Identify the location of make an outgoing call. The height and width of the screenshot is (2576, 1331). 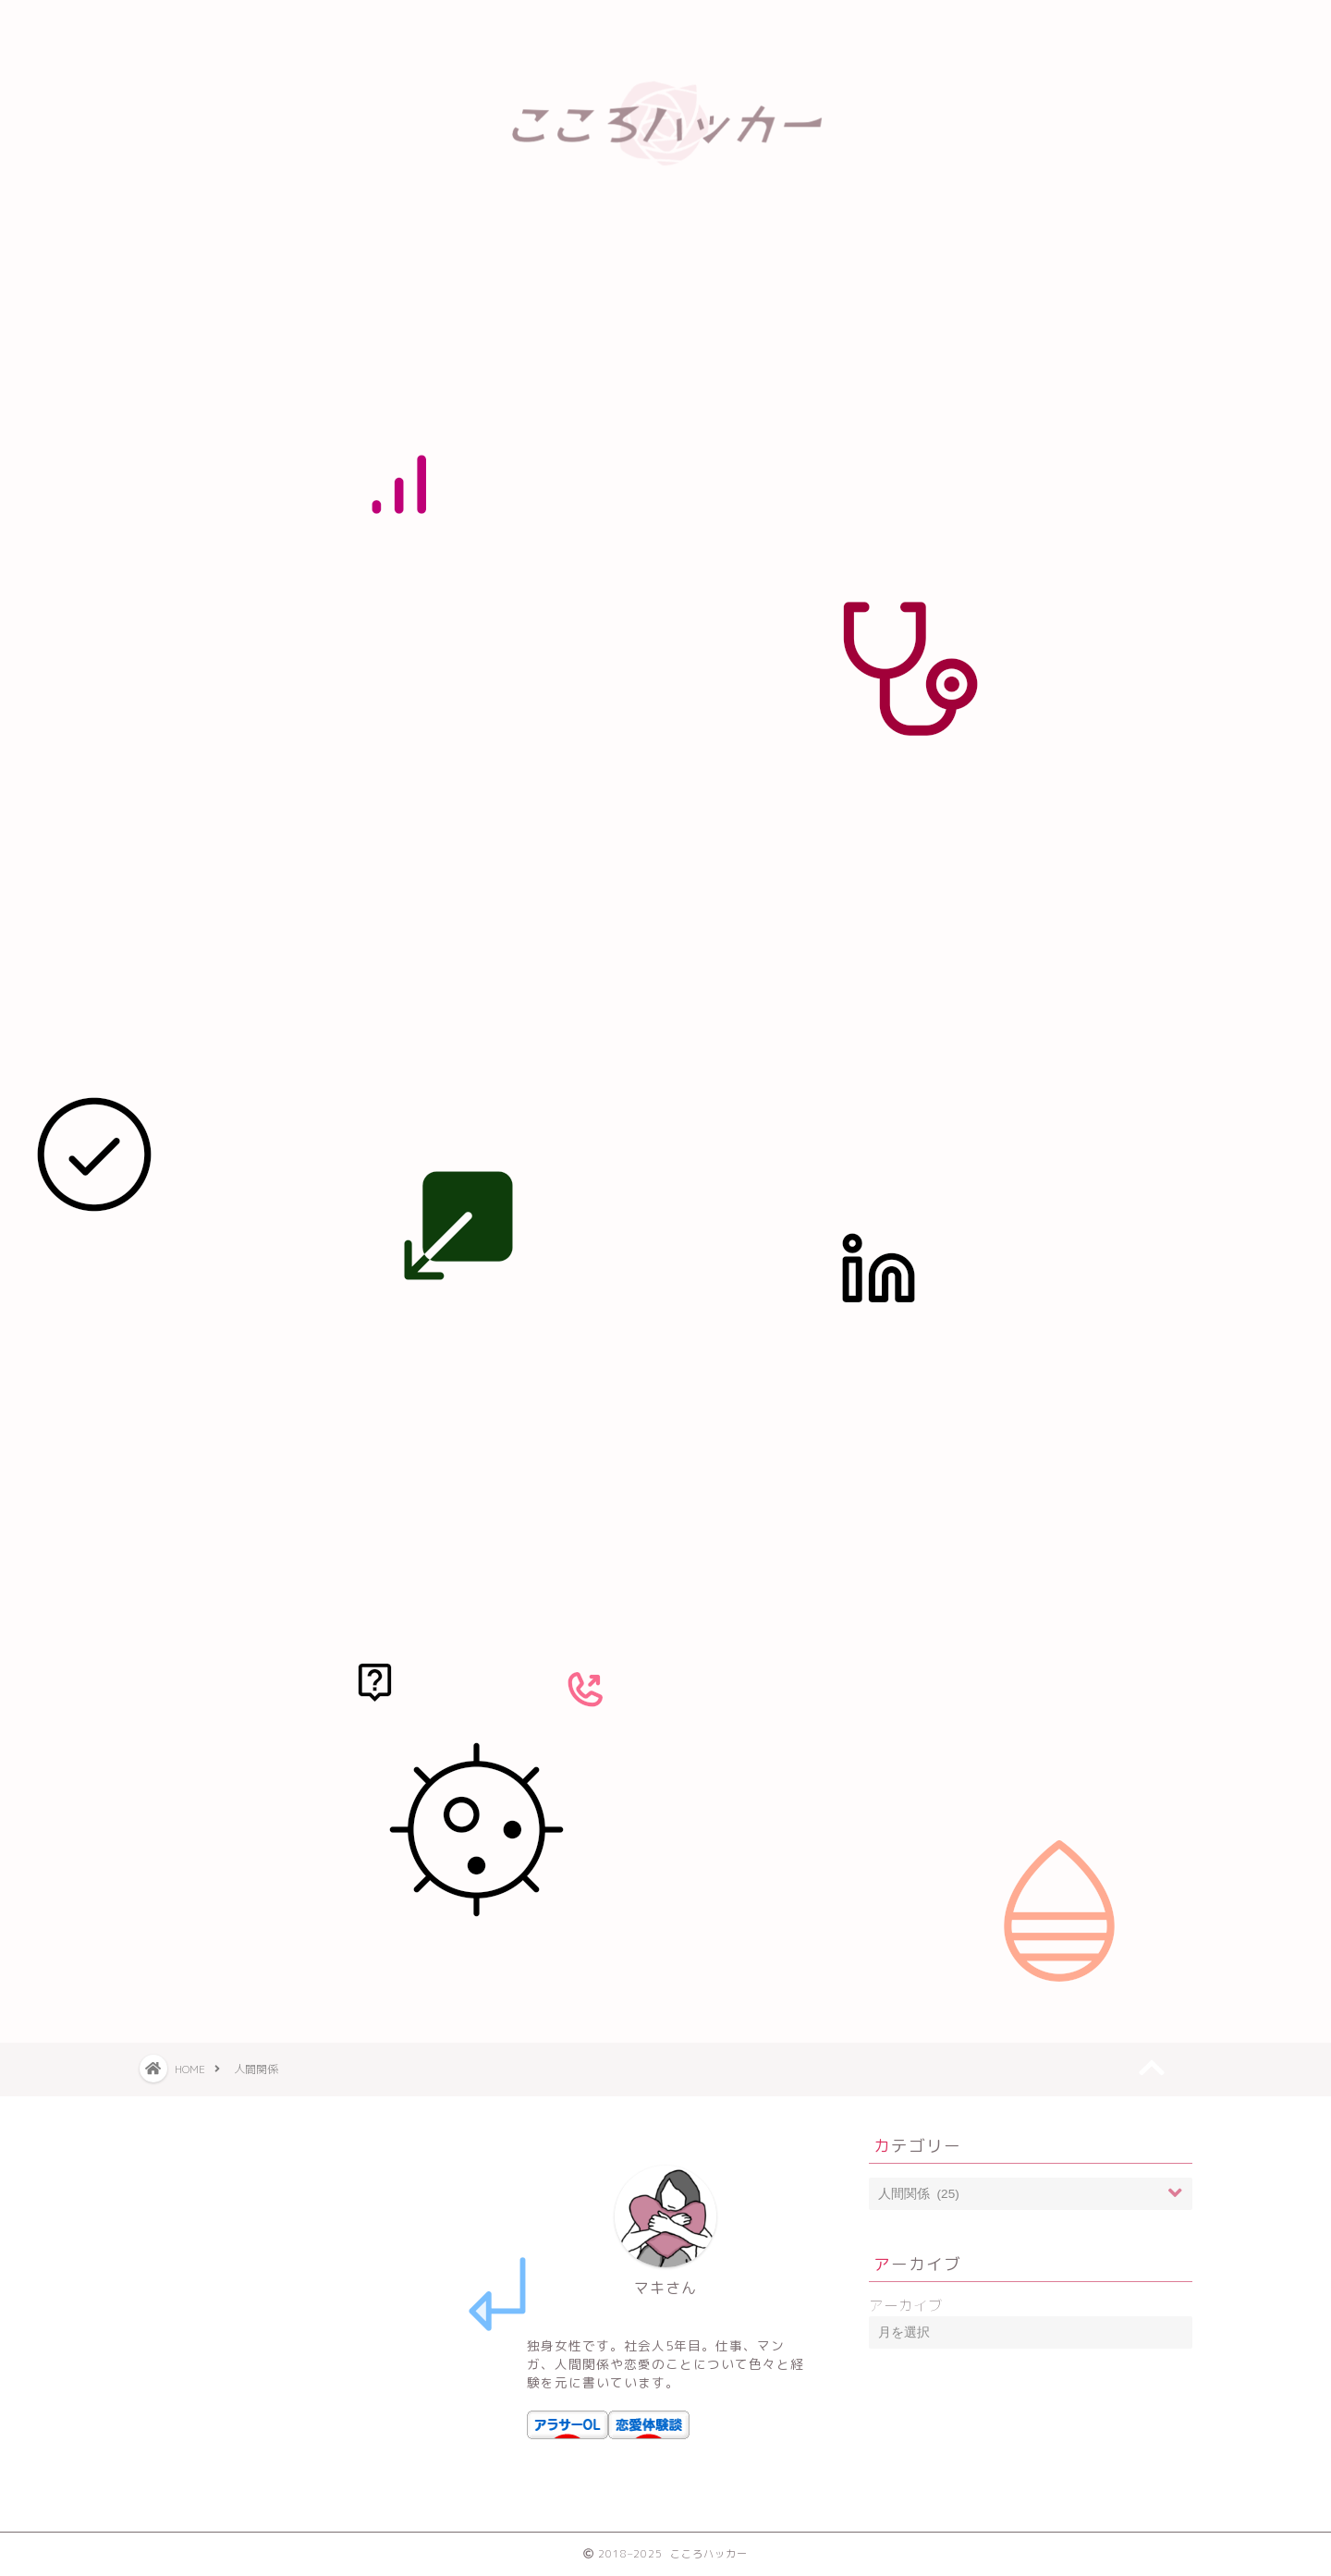
(586, 1689).